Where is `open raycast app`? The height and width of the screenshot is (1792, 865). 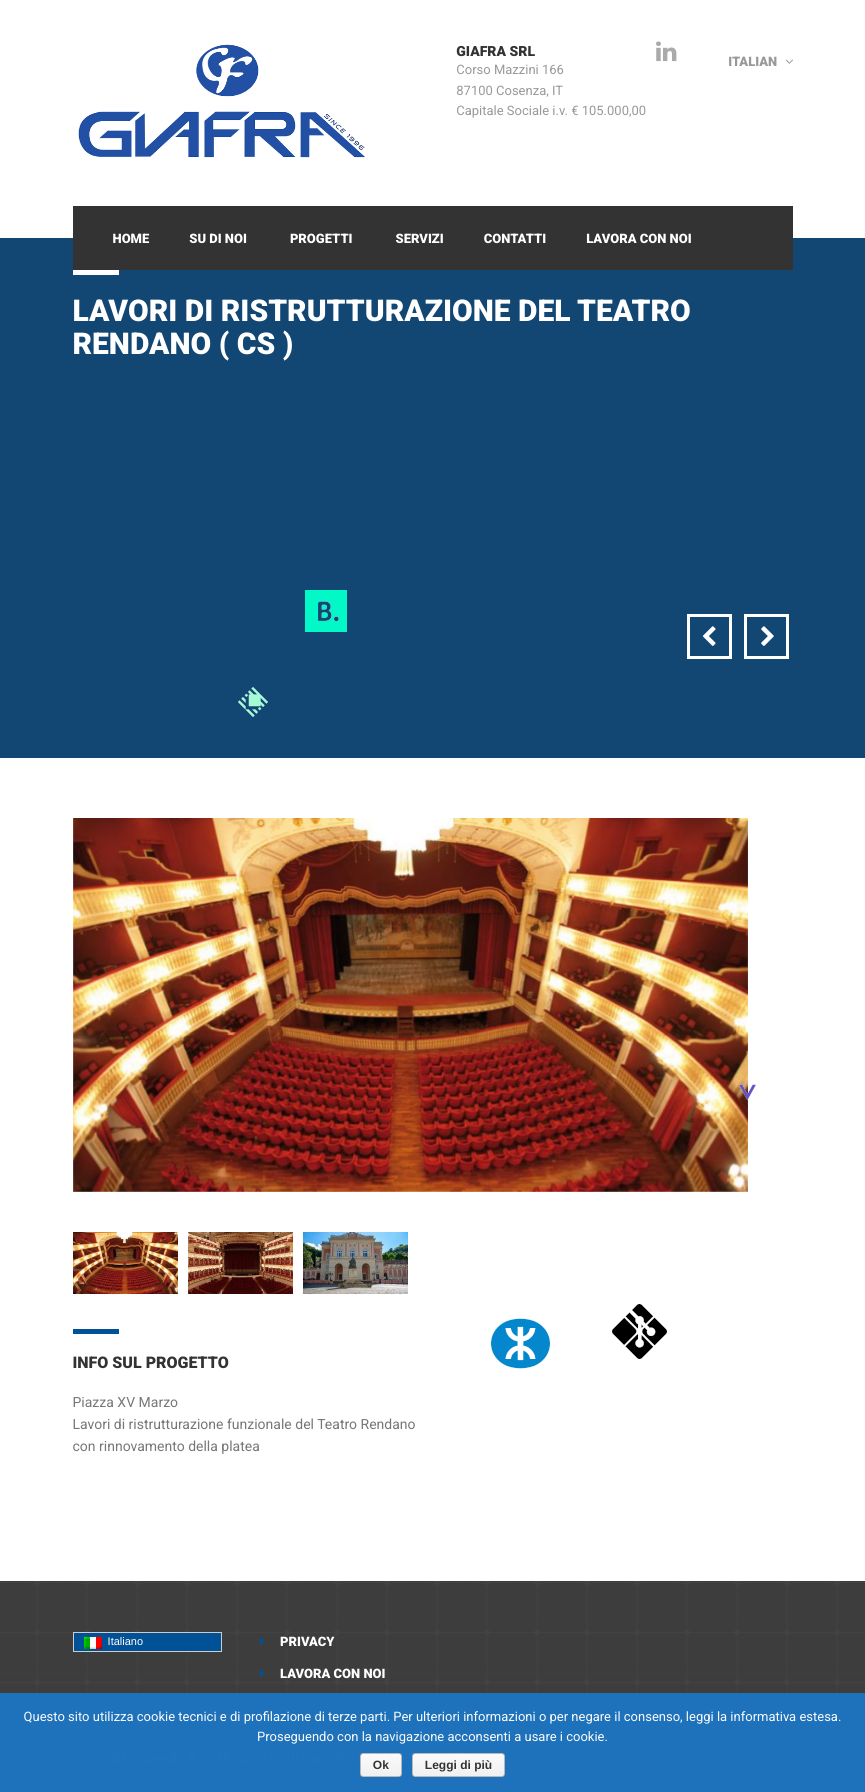 open raycast app is located at coordinates (253, 702).